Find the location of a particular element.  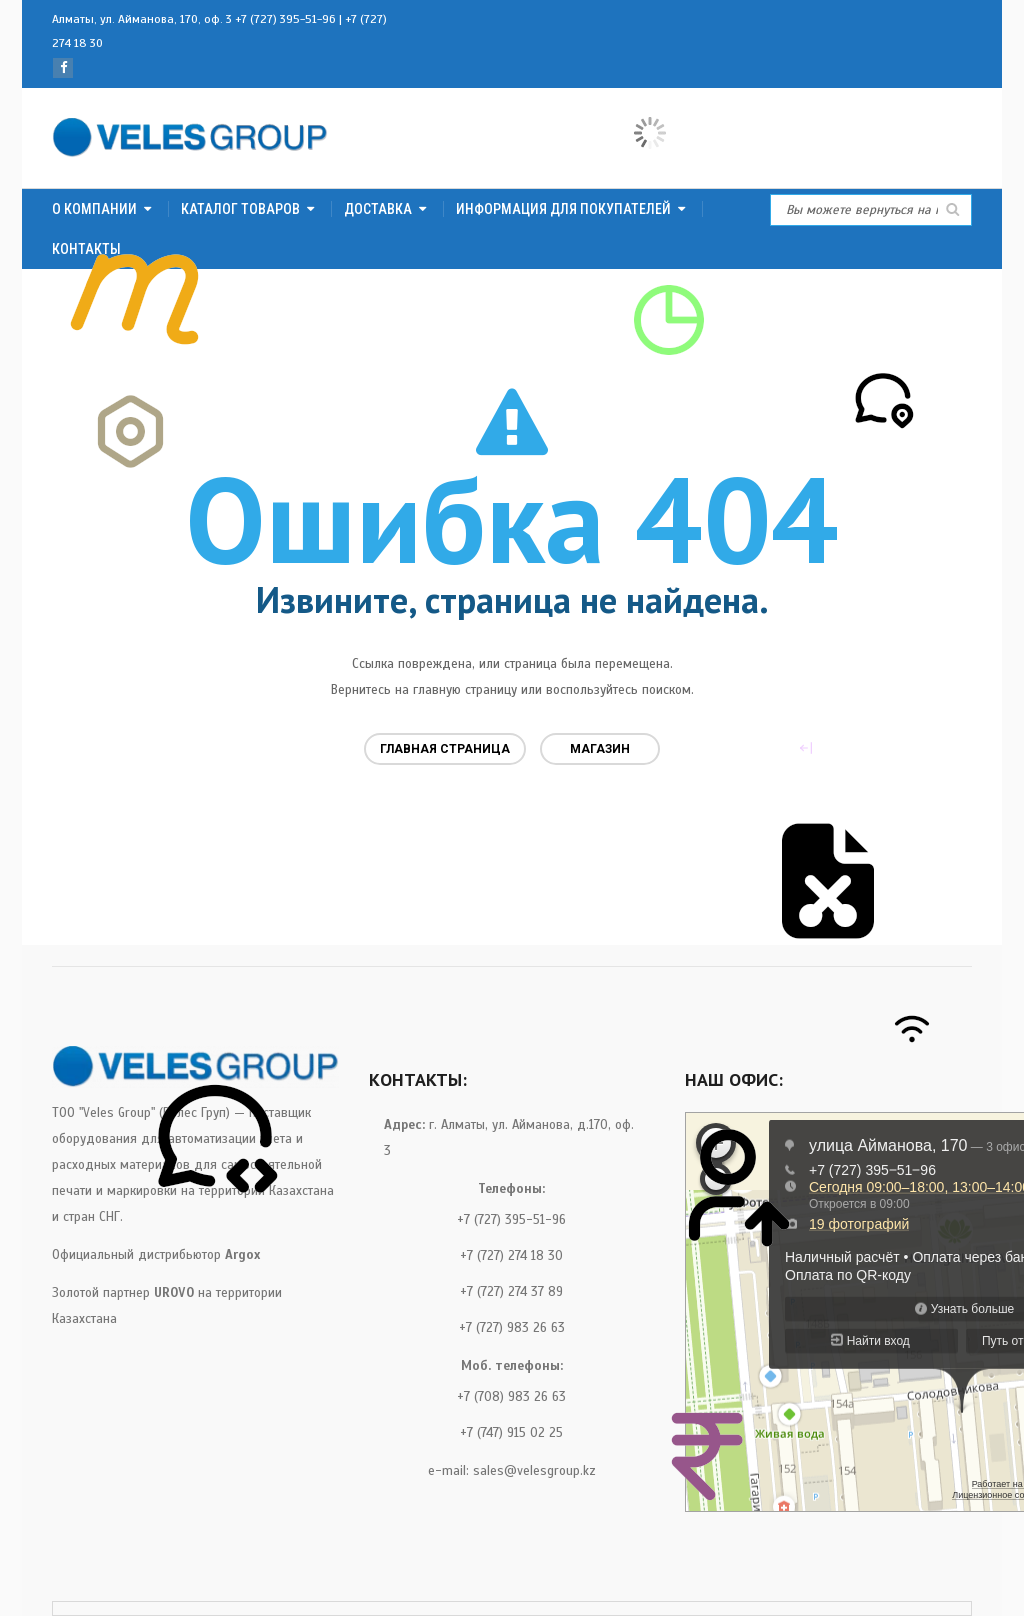

pin a conversation to a location is located at coordinates (883, 398).